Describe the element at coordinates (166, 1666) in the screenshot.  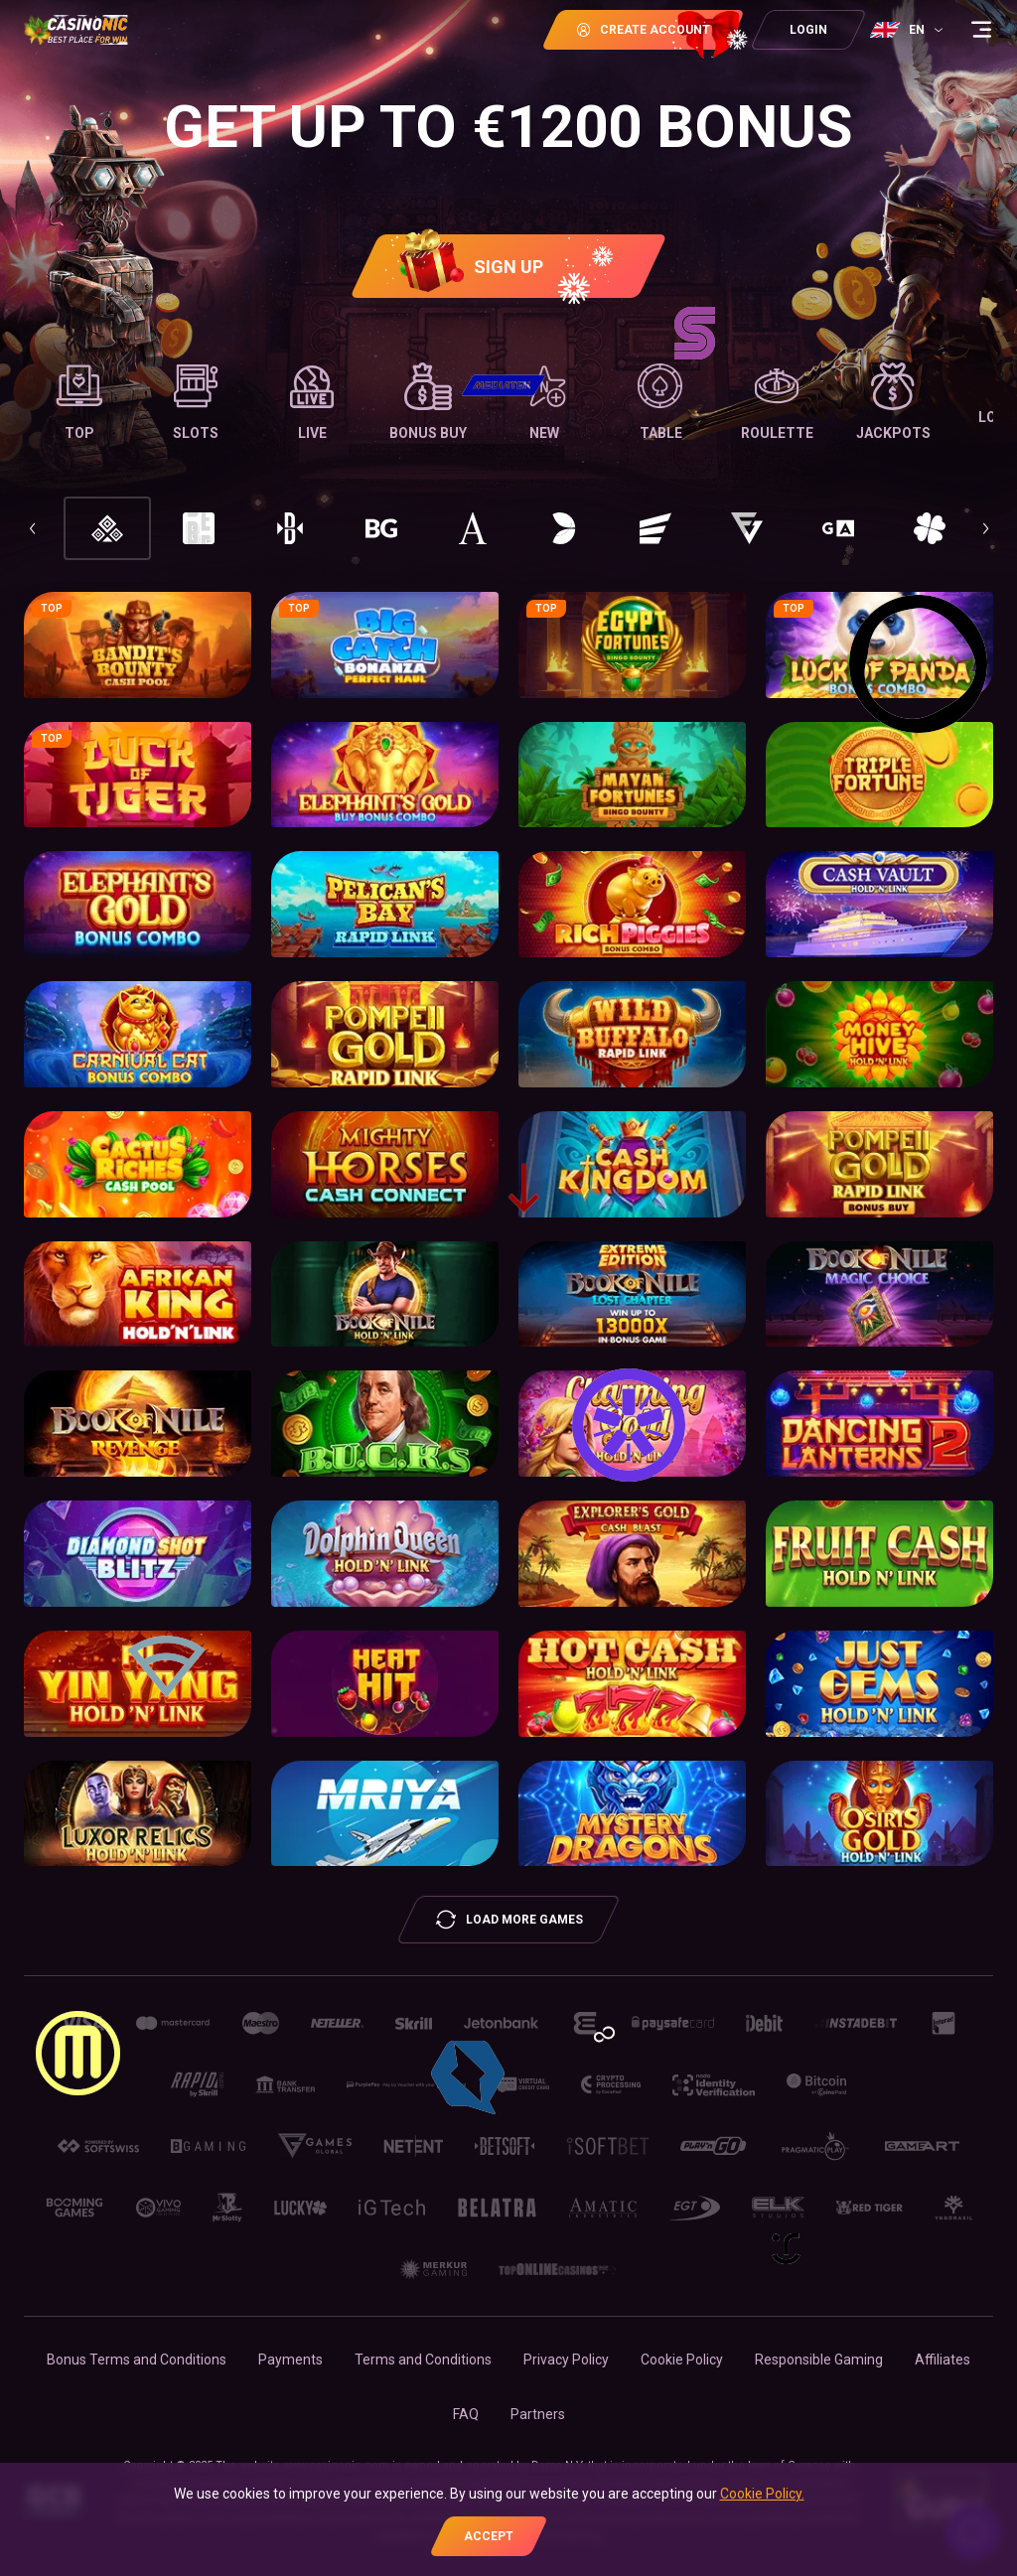
I see `indicates moderate wifi signal strength` at that location.